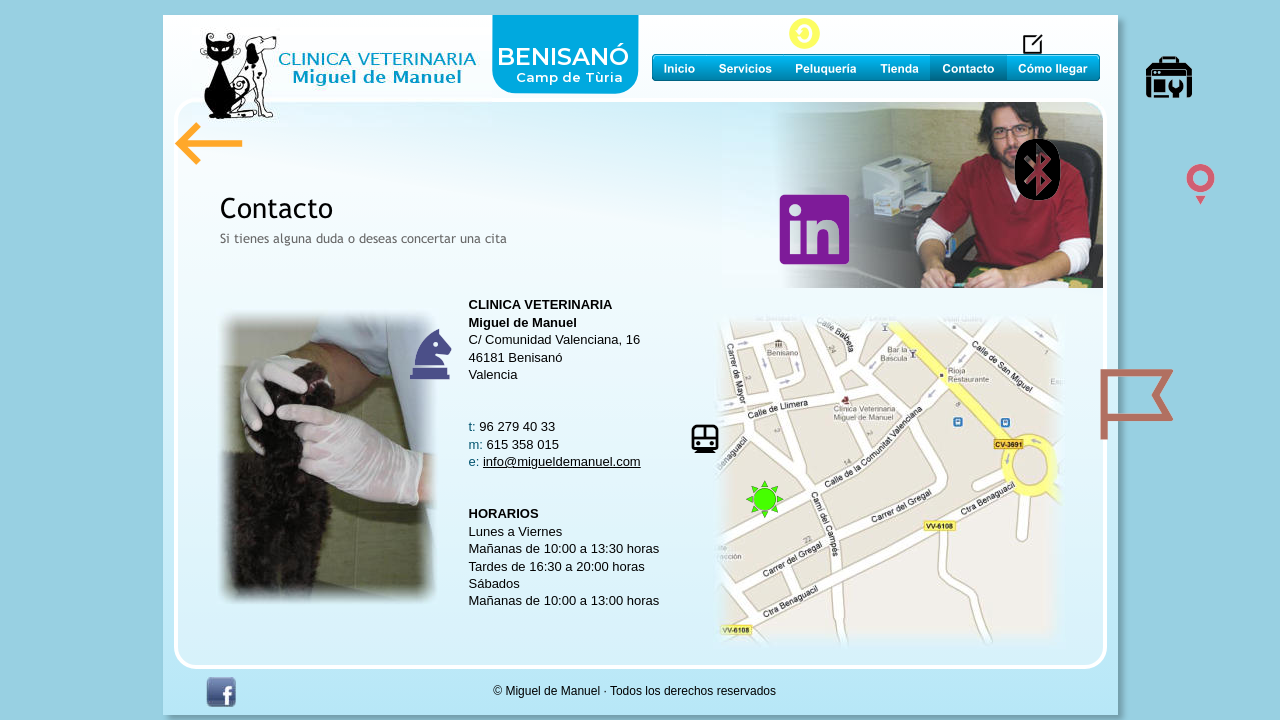  What do you see at coordinates (804, 33) in the screenshot?
I see `creative commons share-alike license indicator` at bounding box center [804, 33].